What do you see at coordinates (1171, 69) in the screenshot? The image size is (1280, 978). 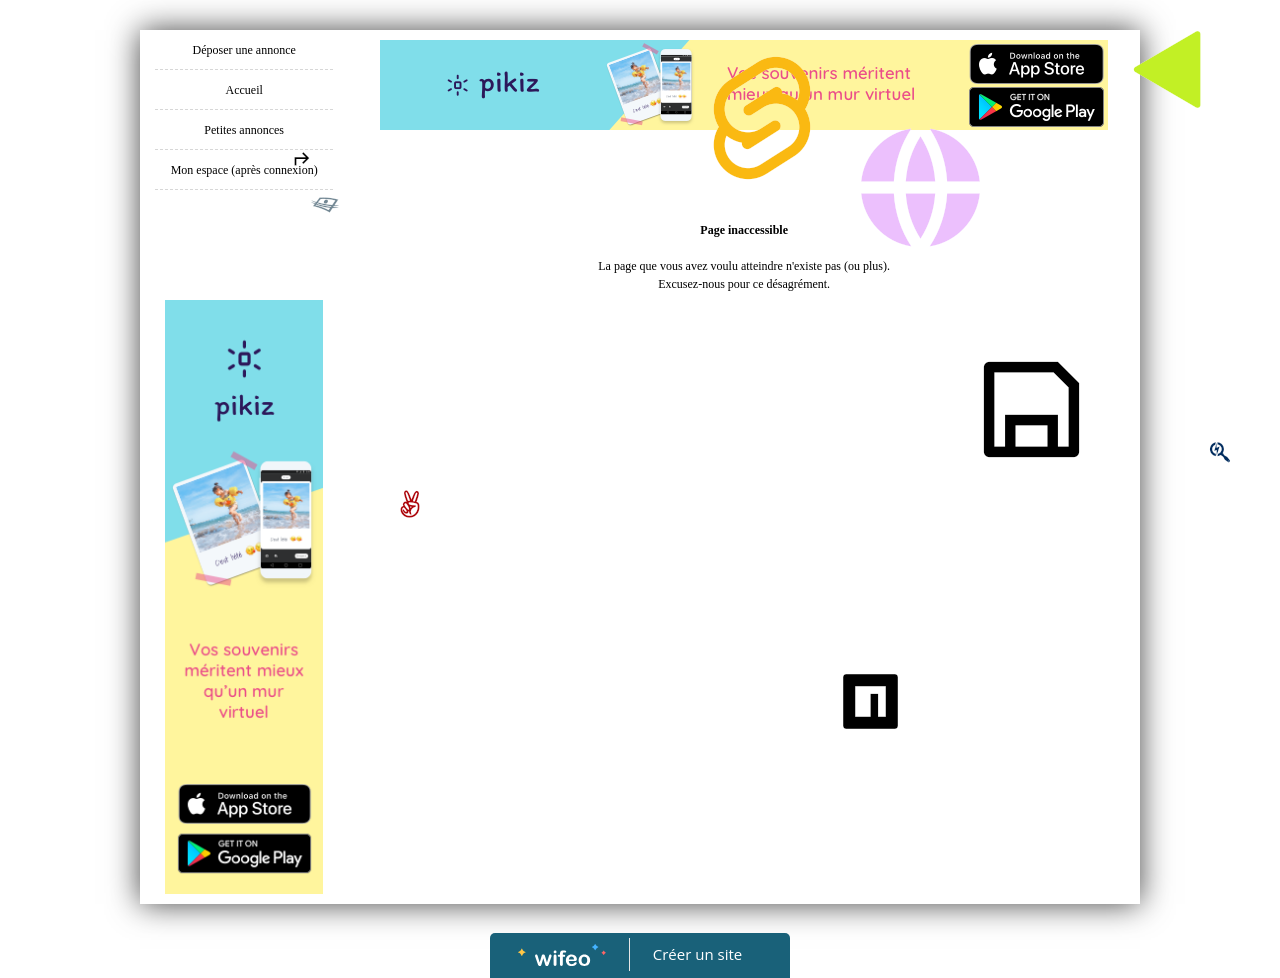 I see `play media in reverse` at bounding box center [1171, 69].